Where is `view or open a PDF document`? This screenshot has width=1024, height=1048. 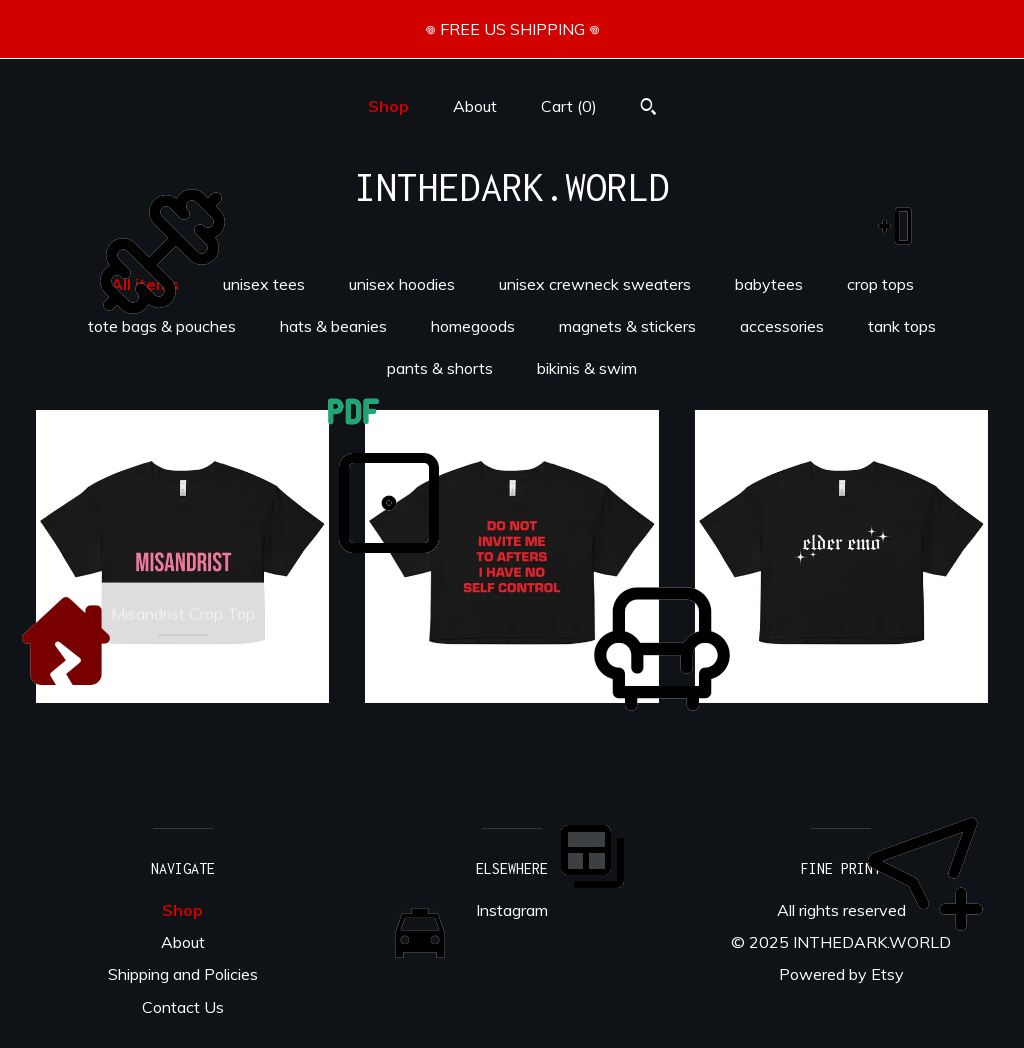 view or open a PDF document is located at coordinates (353, 411).